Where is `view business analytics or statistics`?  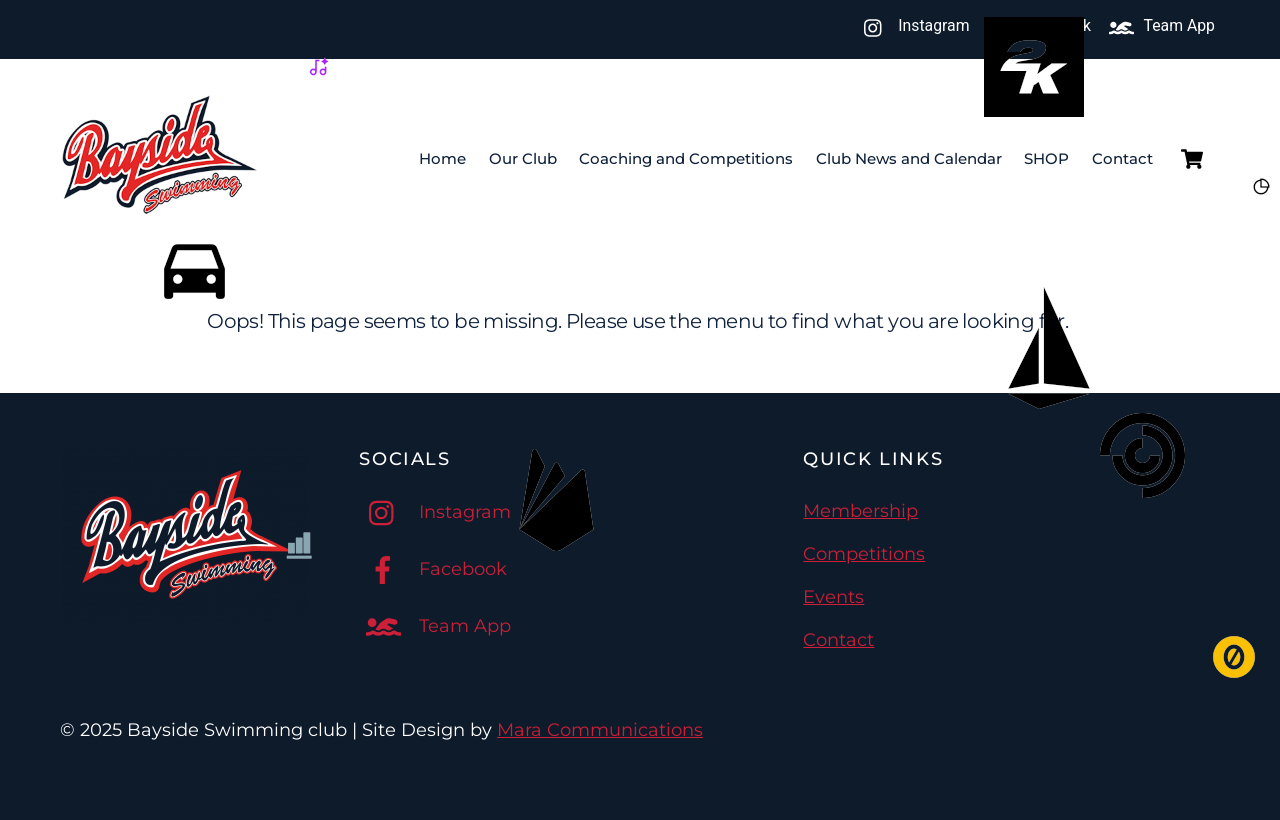 view business analytics or statistics is located at coordinates (1261, 187).